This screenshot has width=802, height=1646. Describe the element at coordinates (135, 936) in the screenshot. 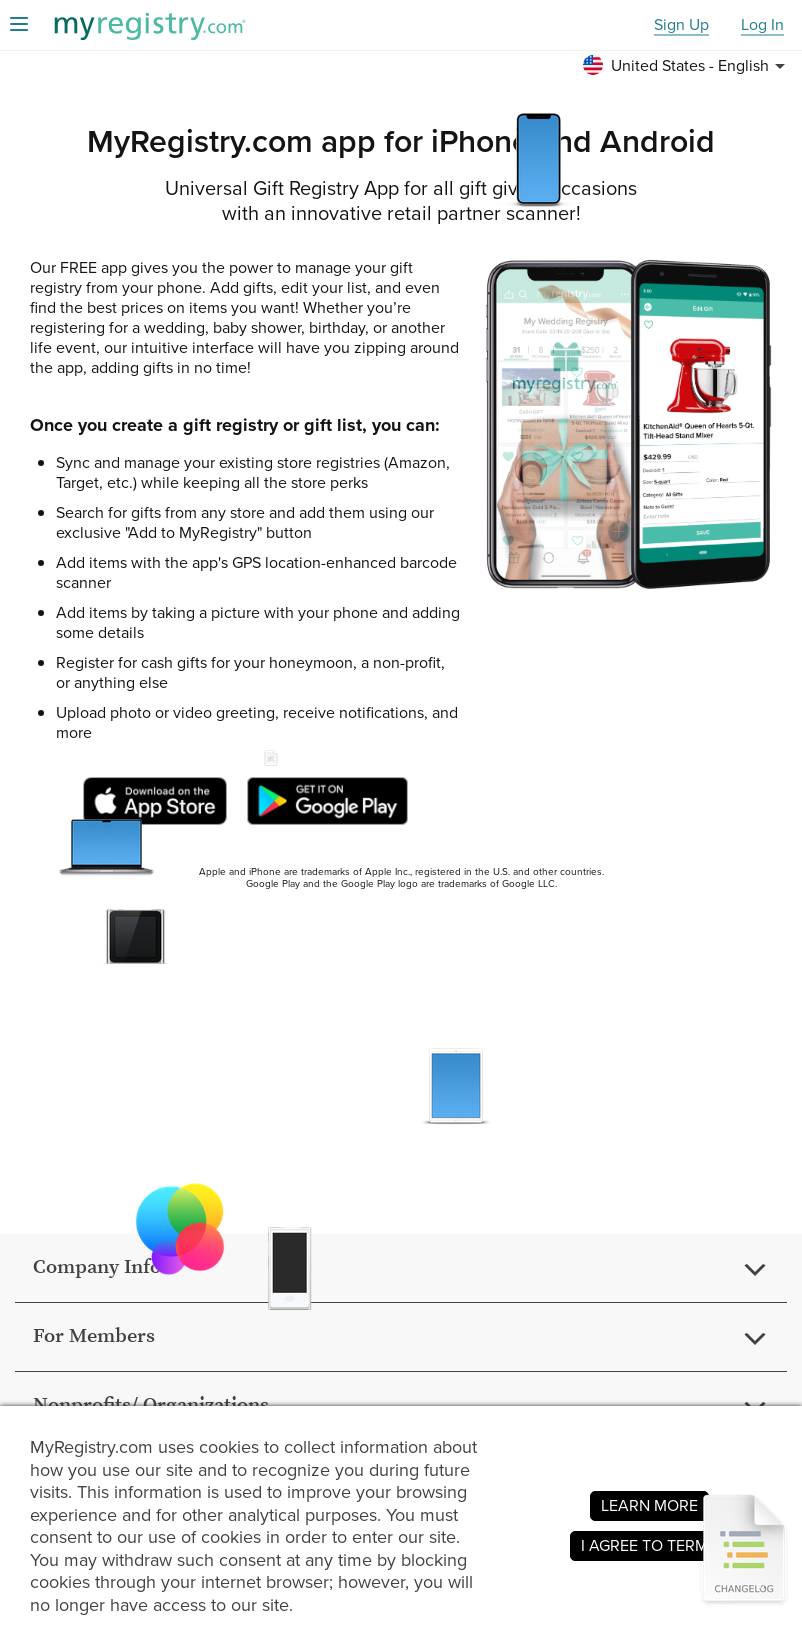

I see `iPod nano device in silver` at that location.